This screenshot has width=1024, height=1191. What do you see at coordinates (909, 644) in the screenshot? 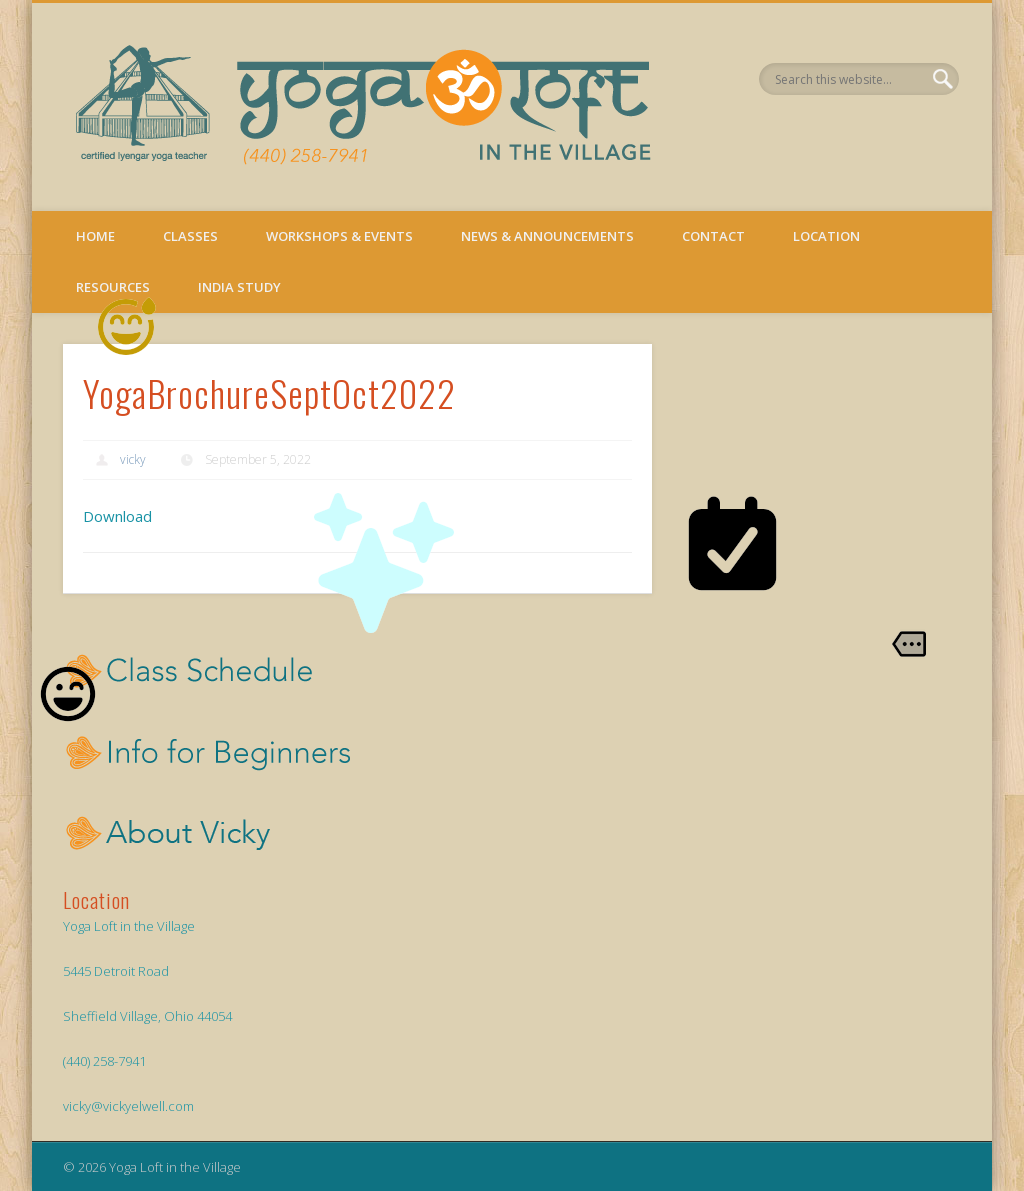
I see `view more notifications` at bounding box center [909, 644].